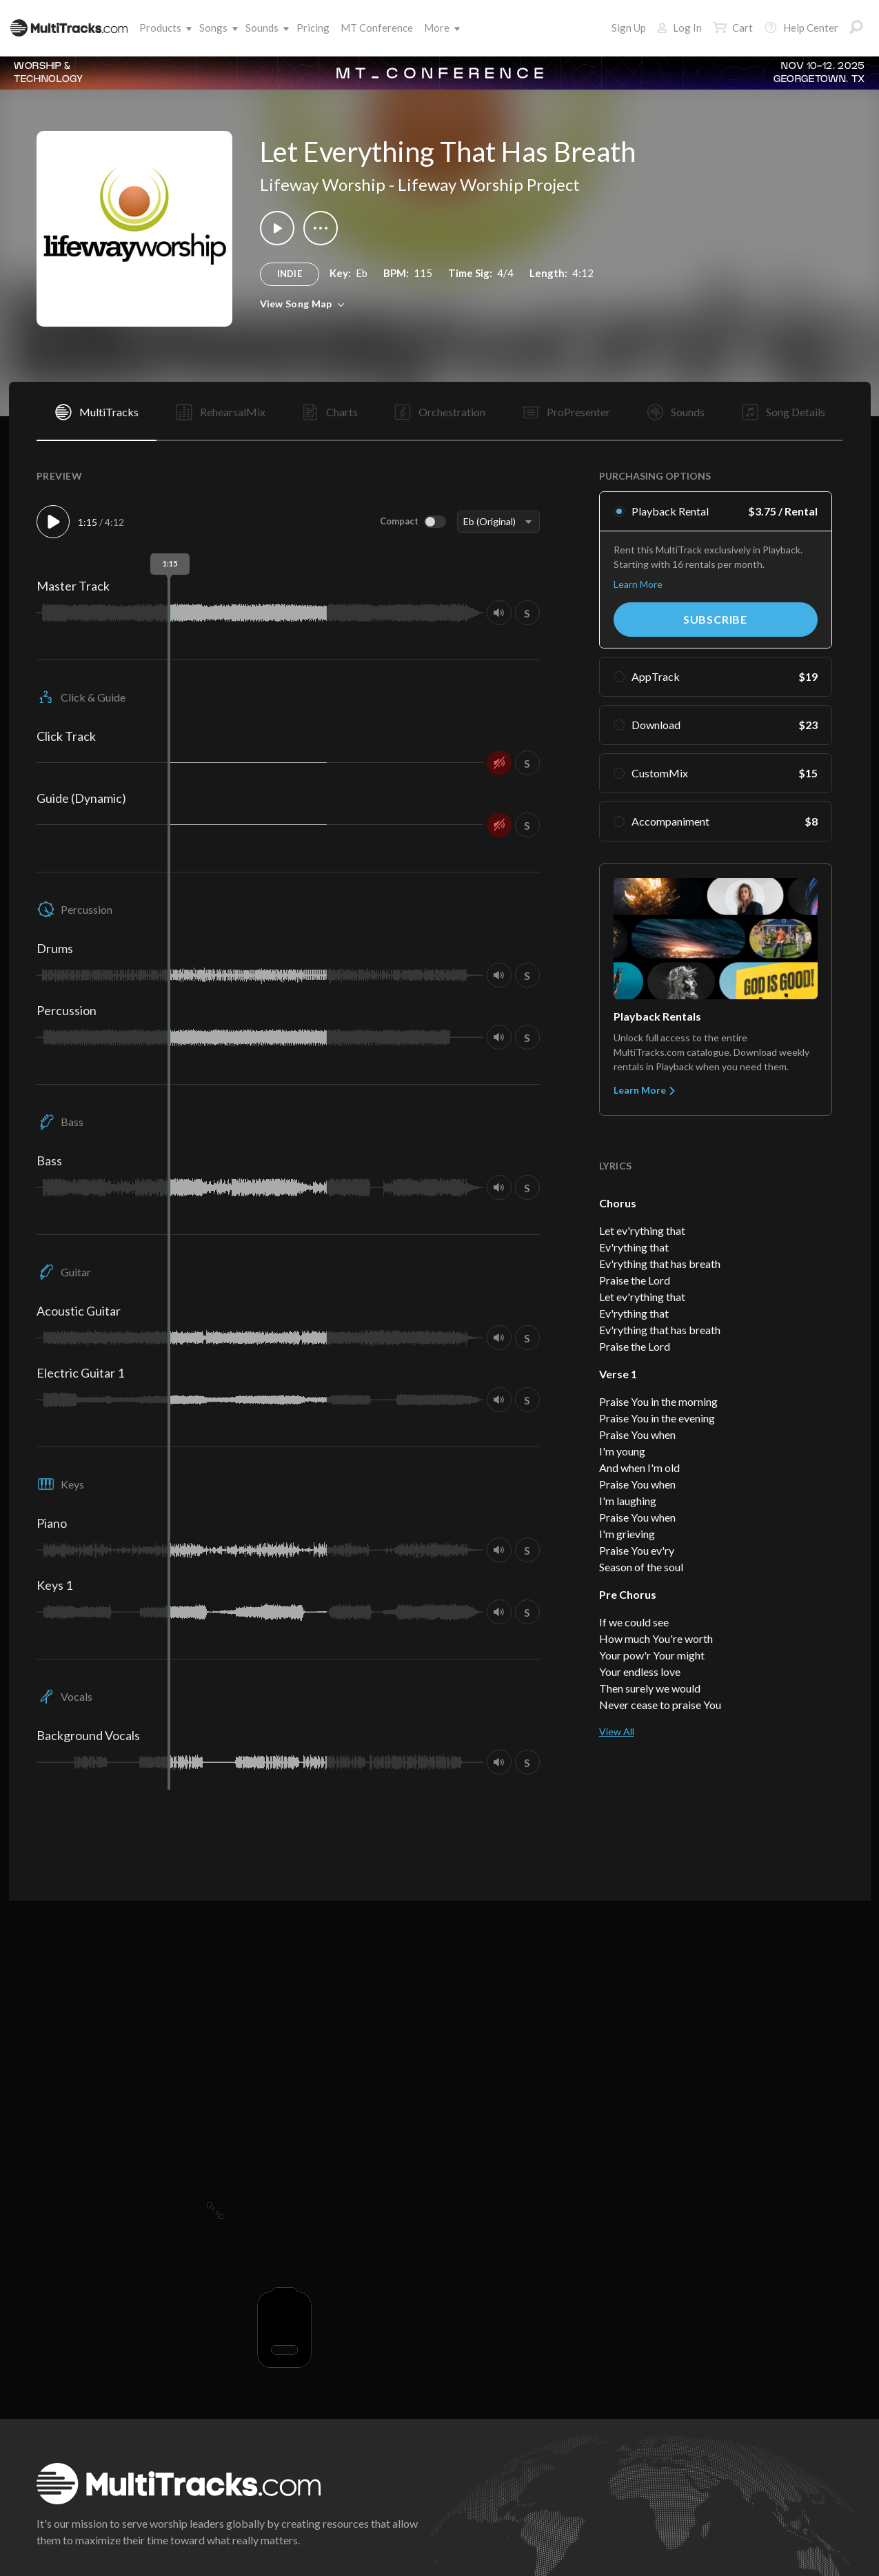  What do you see at coordinates (284, 2327) in the screenshot?
I see `indicates low battery level` at bounding box center [284, 2327].